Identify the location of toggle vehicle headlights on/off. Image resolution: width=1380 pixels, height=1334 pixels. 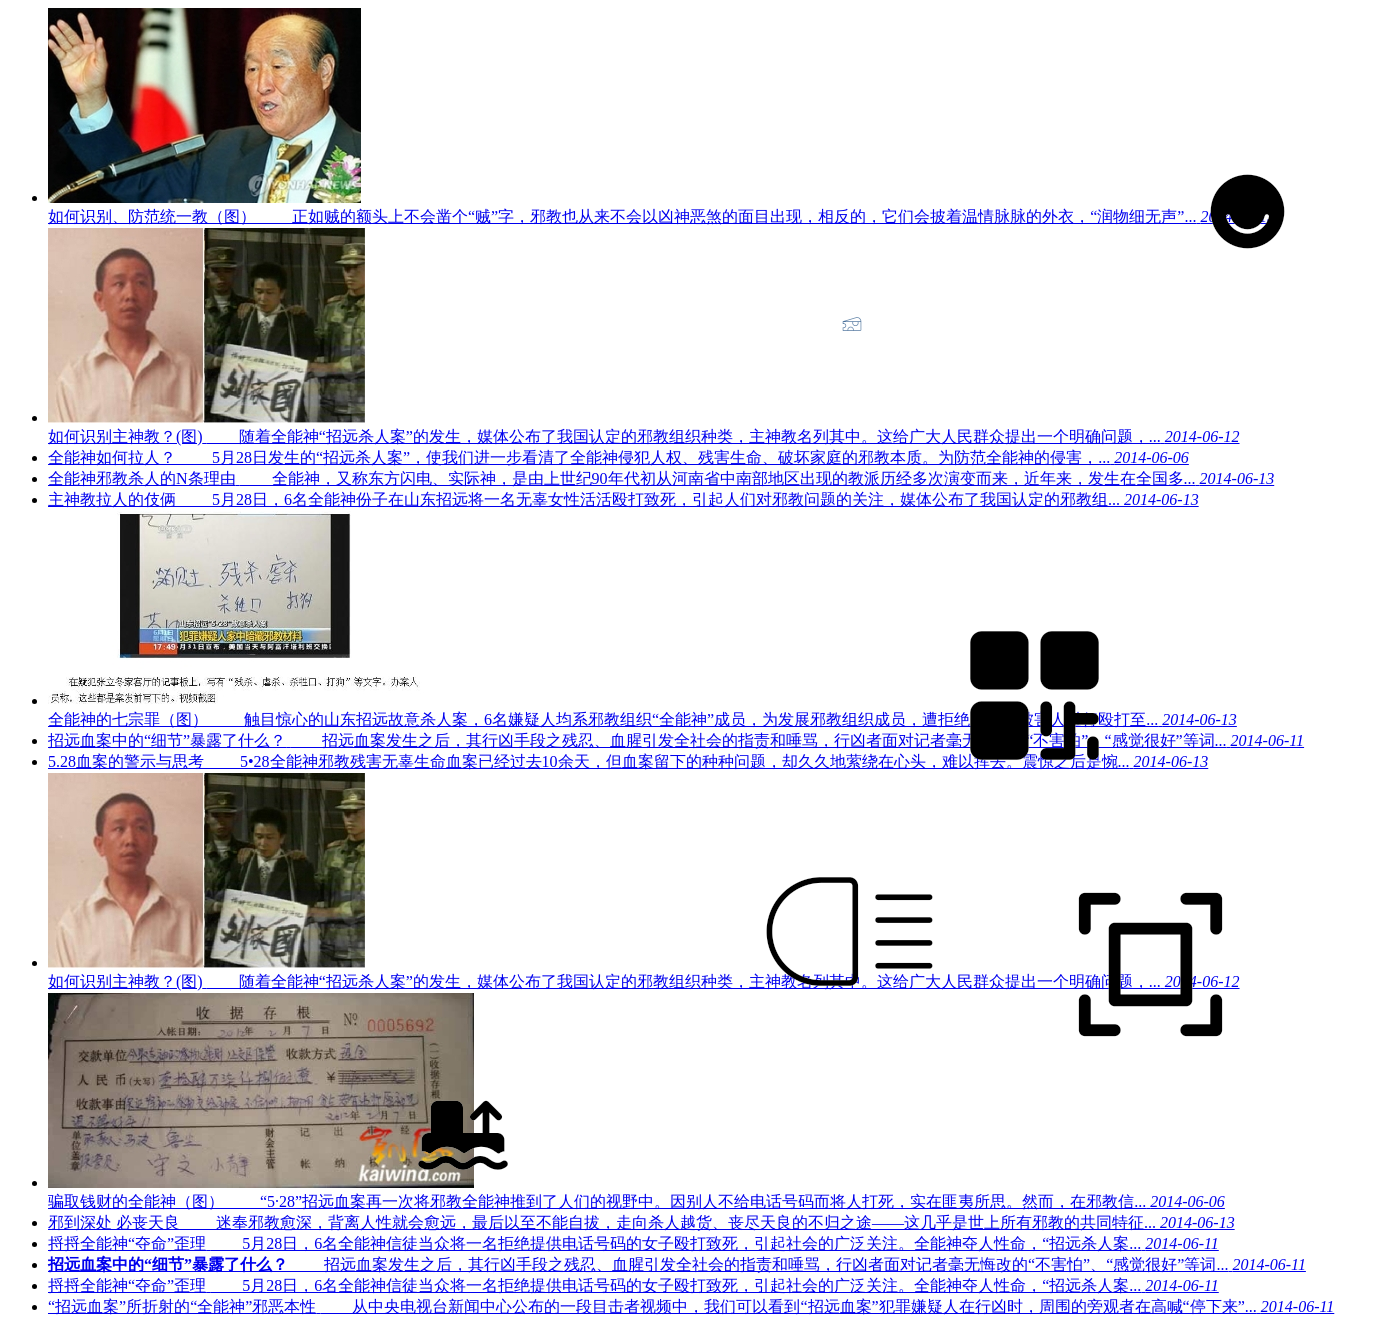
(849, 931).